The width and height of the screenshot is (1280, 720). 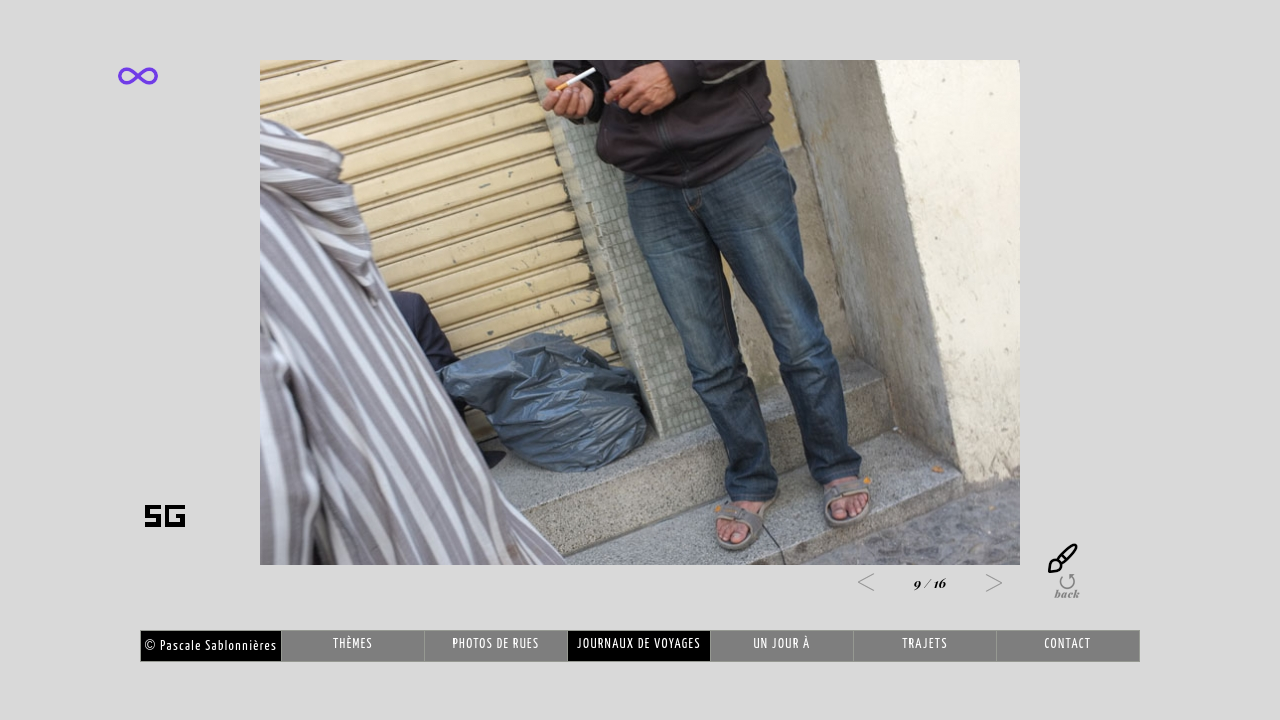 What do you see at coordinates (138, 76) in the screenshot?
I see `indicates unlimited or infinite capacity` at bounding box center [138, 76].